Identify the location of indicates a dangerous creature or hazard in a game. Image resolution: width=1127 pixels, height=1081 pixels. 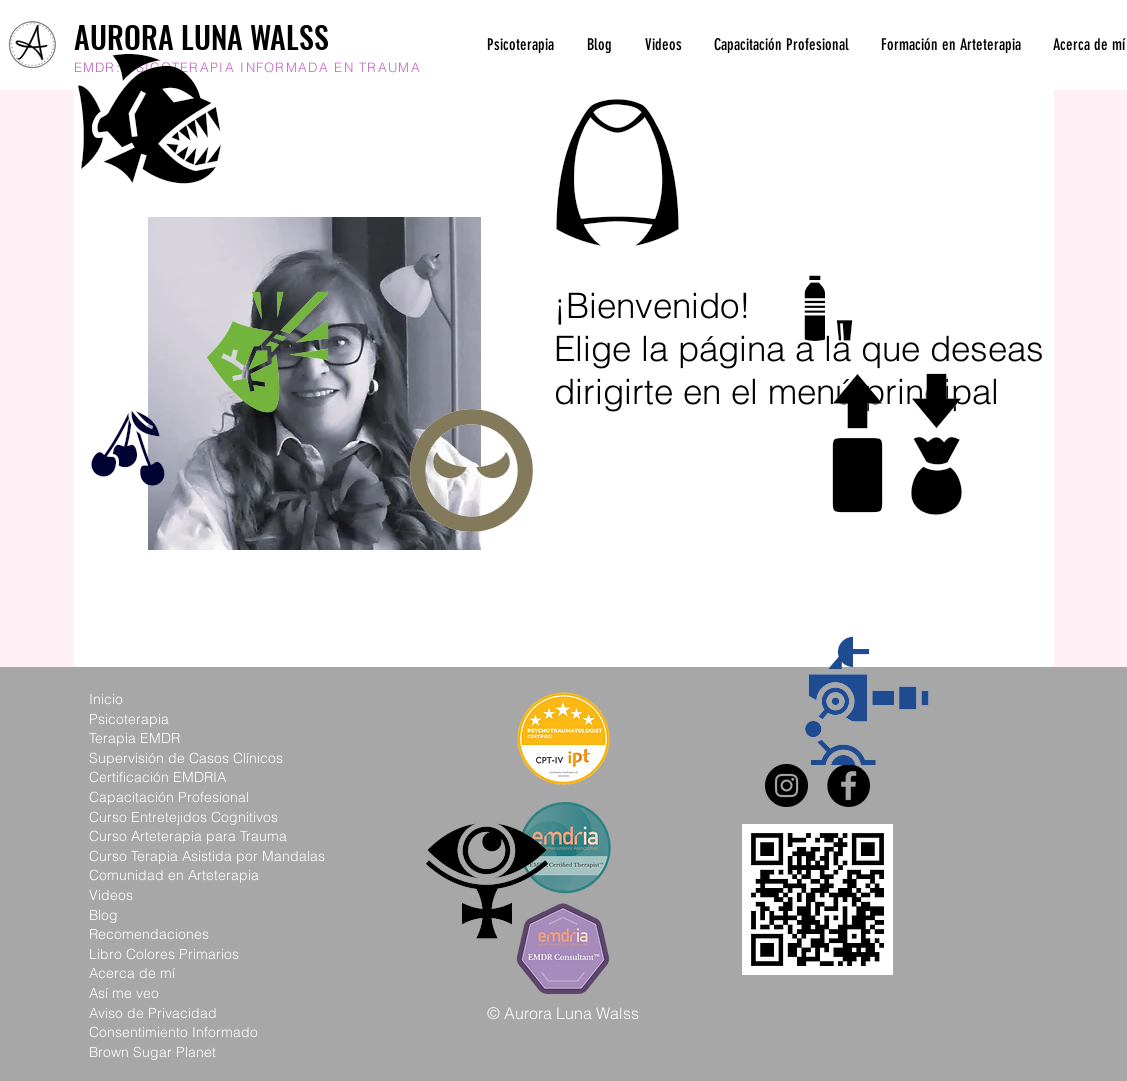
(149, 118).